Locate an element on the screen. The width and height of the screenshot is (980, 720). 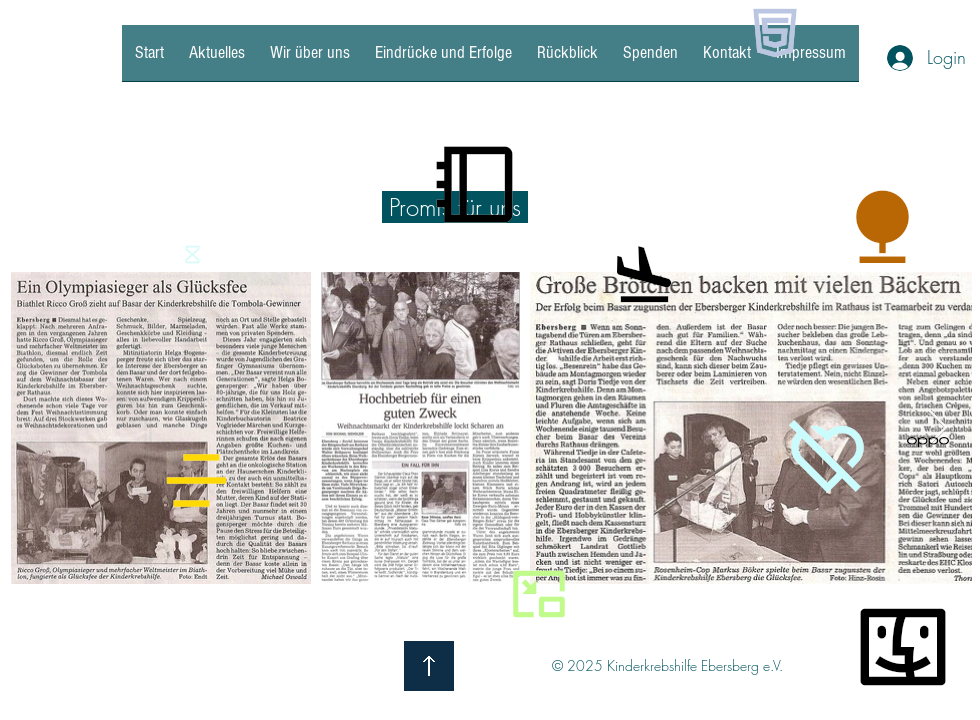
visit the oppo website or app is located at coordinates (928, 442).